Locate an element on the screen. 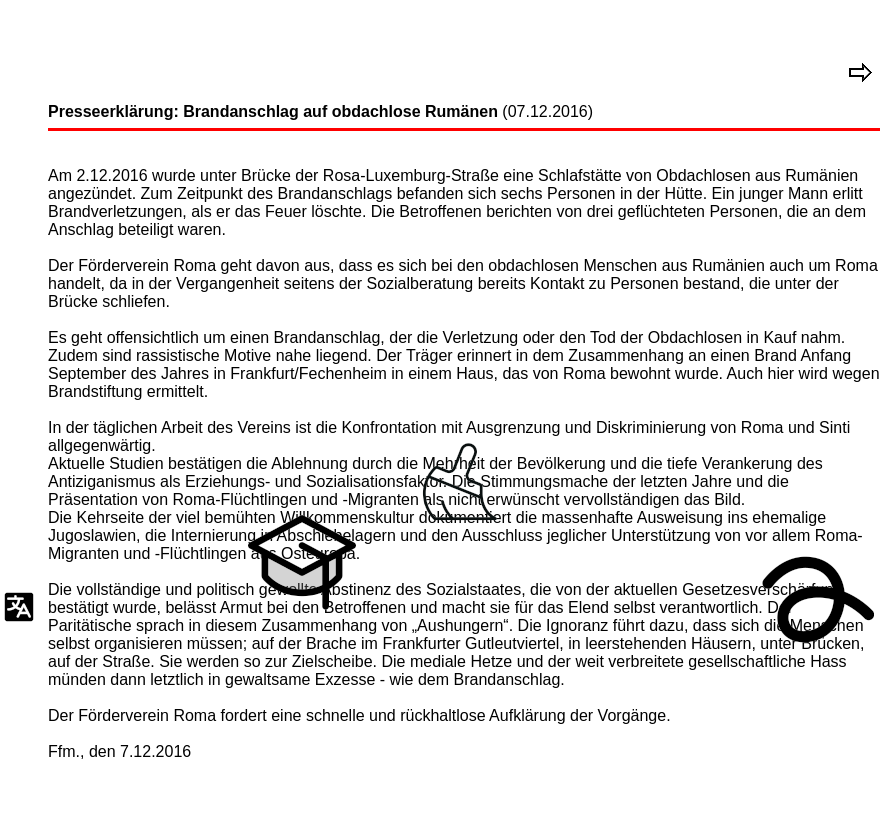 This screenshot has width=880, height=824. freehand drawing or sketch tool is located at coordinates (814, 599).